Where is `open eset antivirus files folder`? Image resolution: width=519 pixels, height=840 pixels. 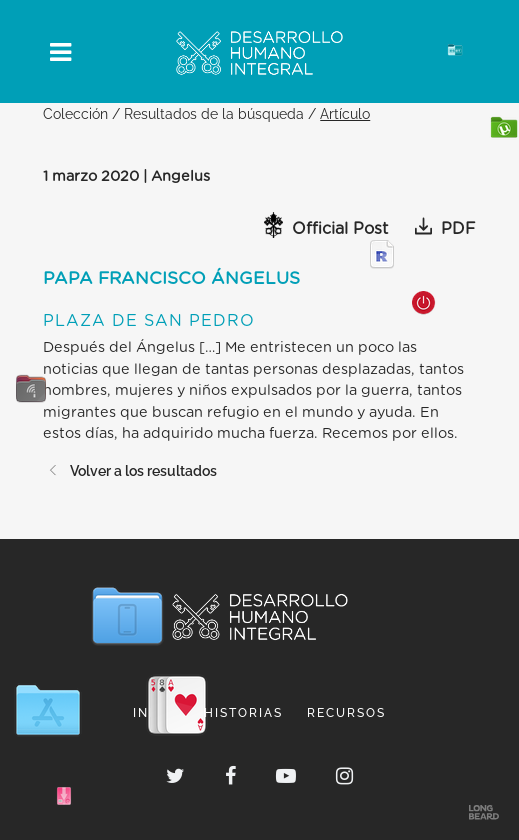
open eset antivirus files folder is located at coordinates (455, 50).